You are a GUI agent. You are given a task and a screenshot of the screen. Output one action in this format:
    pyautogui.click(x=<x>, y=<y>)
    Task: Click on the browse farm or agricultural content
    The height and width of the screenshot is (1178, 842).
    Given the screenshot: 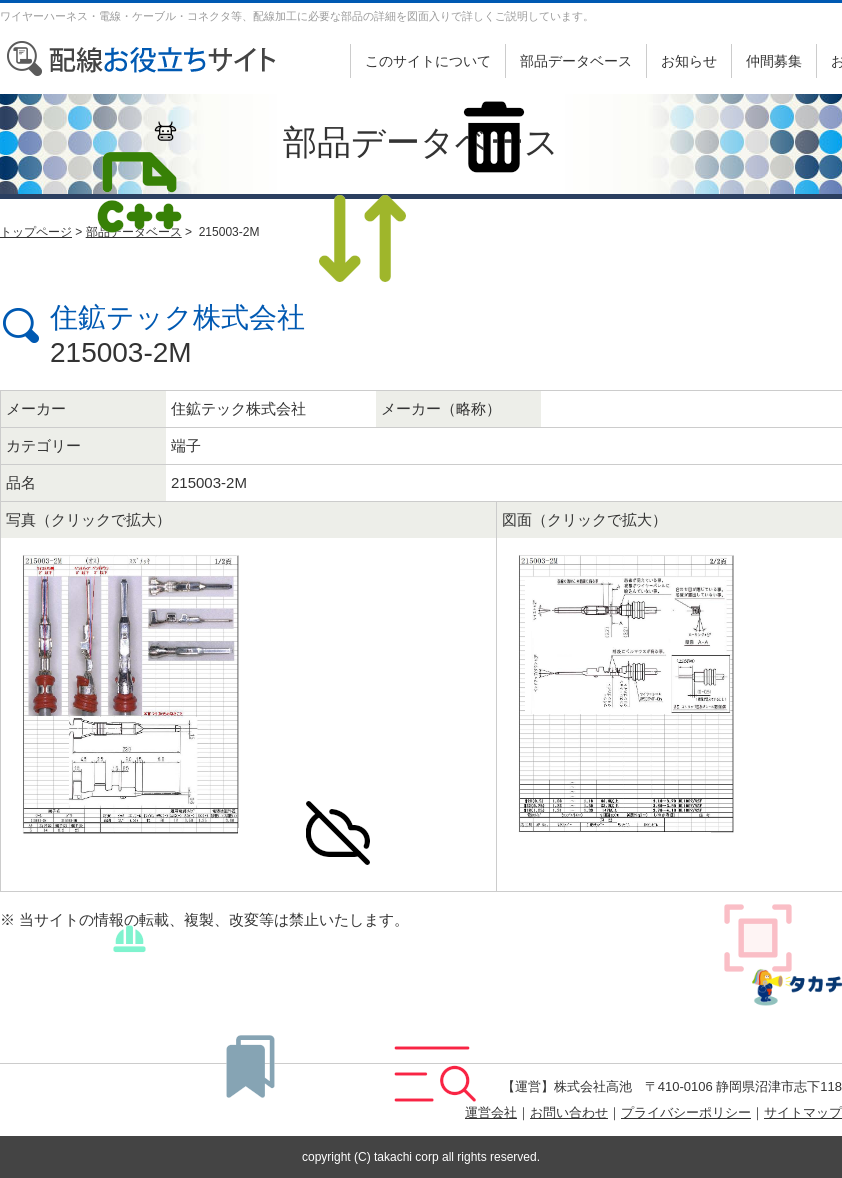 What is the action you would take?
    pyautogui.click(x=165, y=131)
    